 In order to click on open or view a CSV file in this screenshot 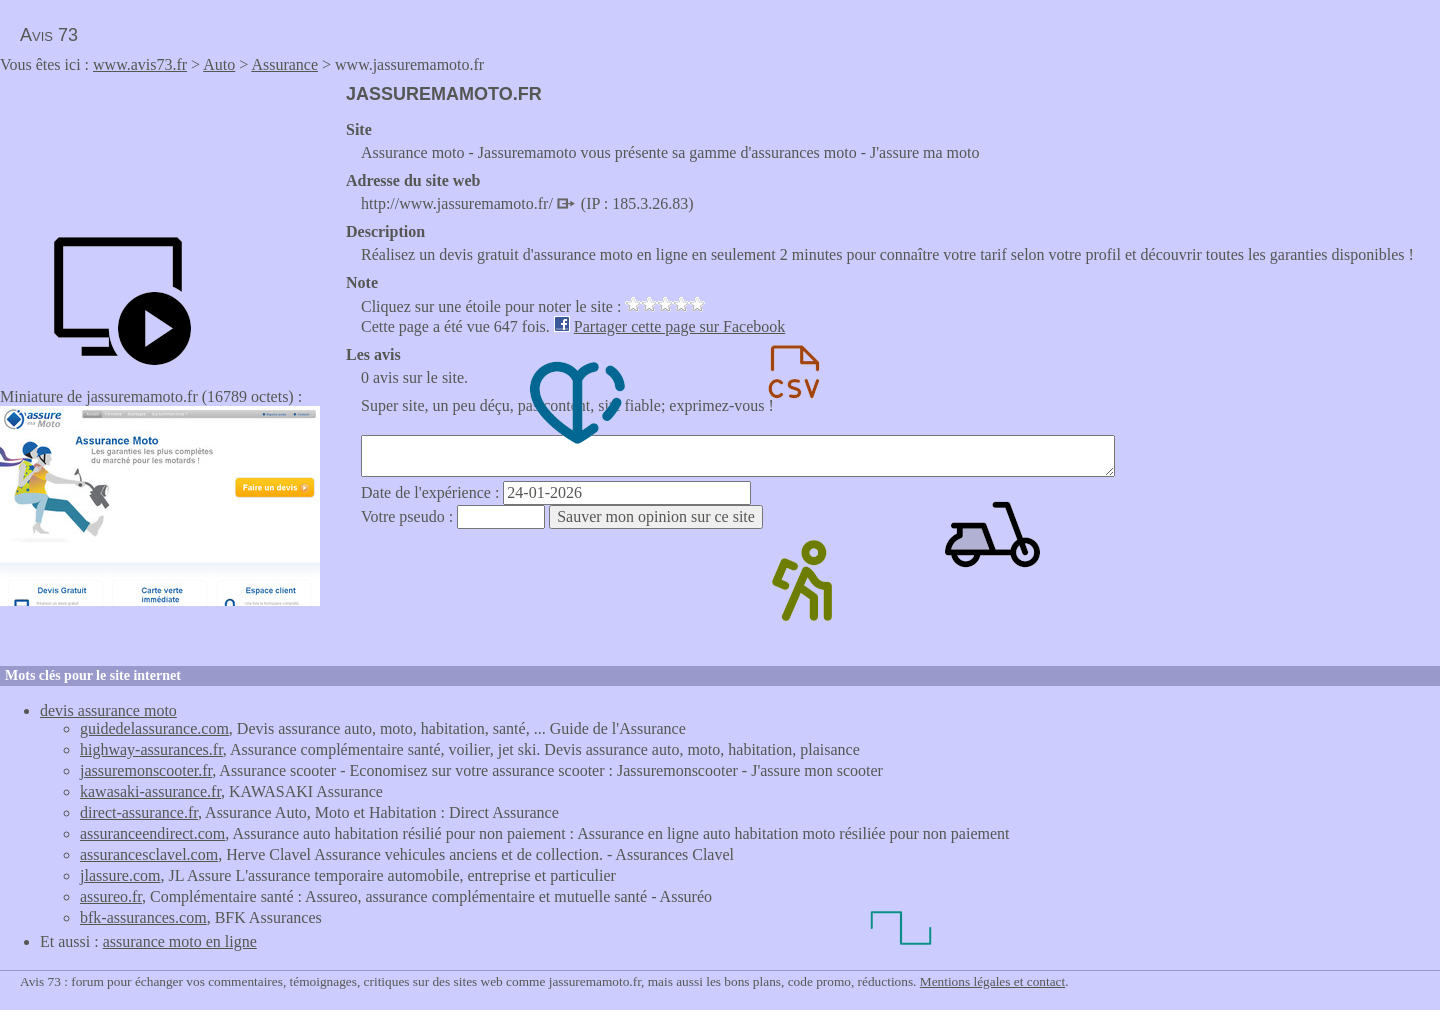, I will do `click(795, 374)`.